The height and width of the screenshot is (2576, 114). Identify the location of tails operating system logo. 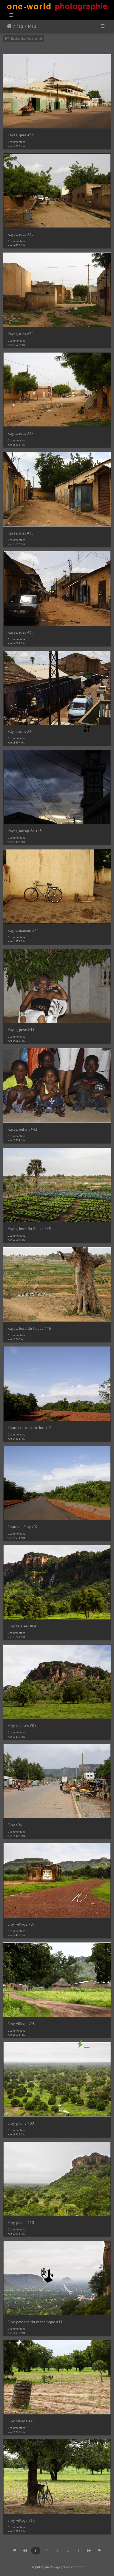
(47, 2275).